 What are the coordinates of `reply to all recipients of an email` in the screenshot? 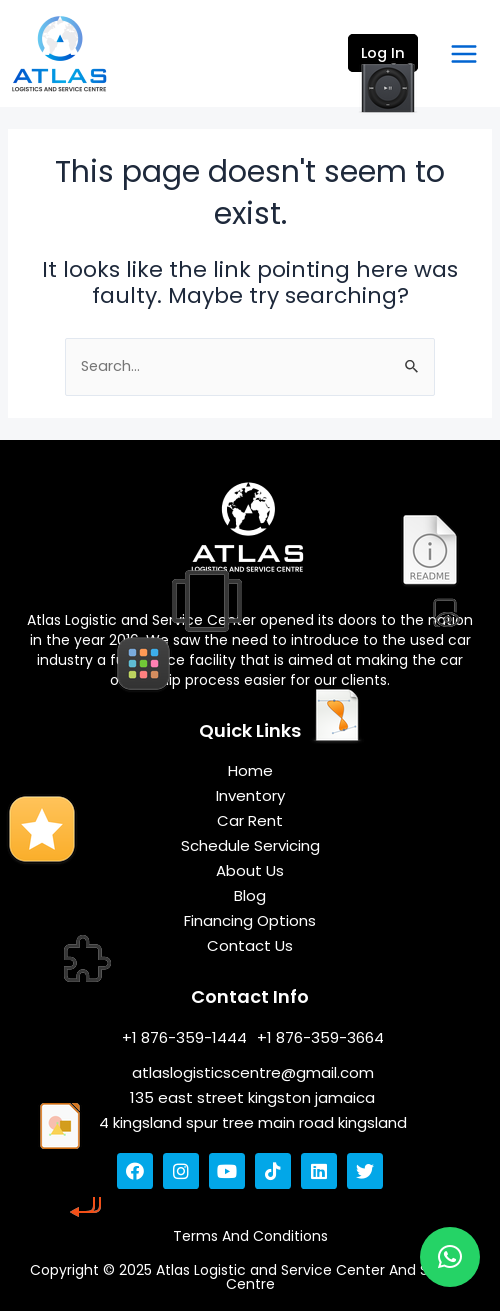 It's located at (85, 1205).